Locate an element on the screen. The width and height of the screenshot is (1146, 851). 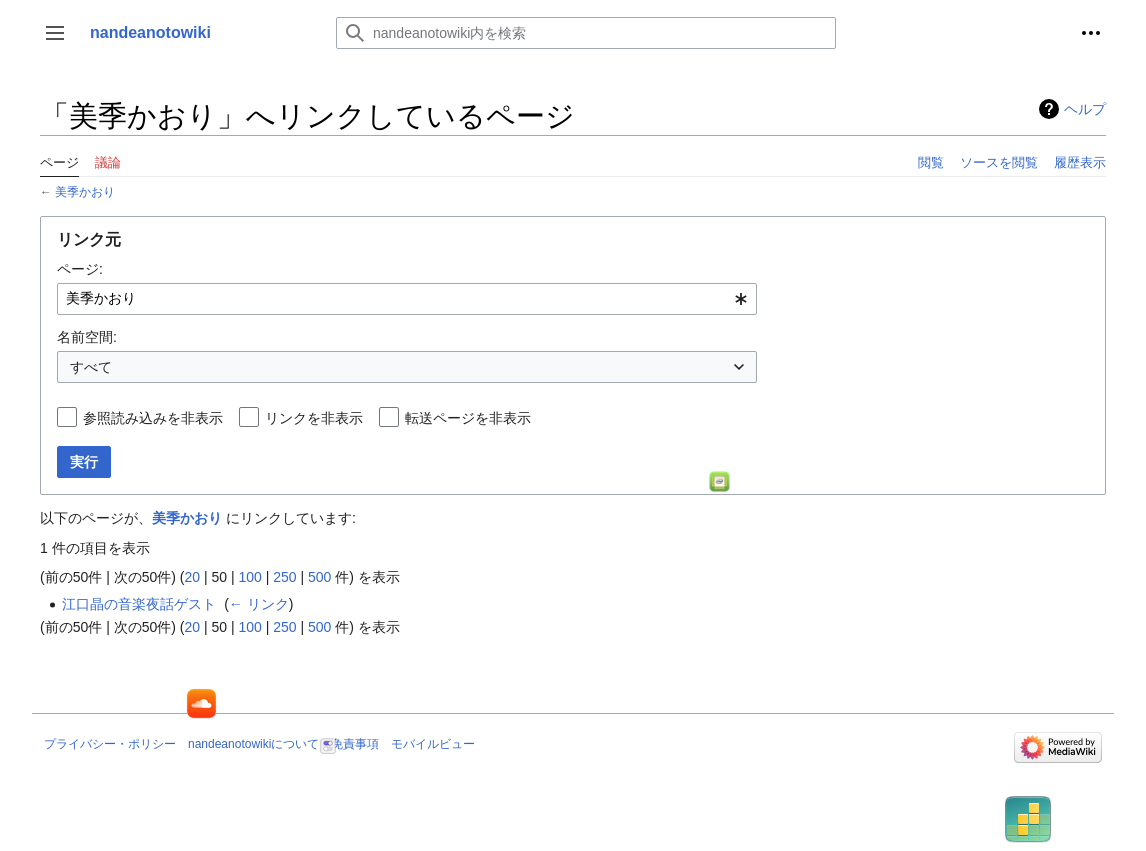
access Intel processor settings is located at coordinates (719, 481).